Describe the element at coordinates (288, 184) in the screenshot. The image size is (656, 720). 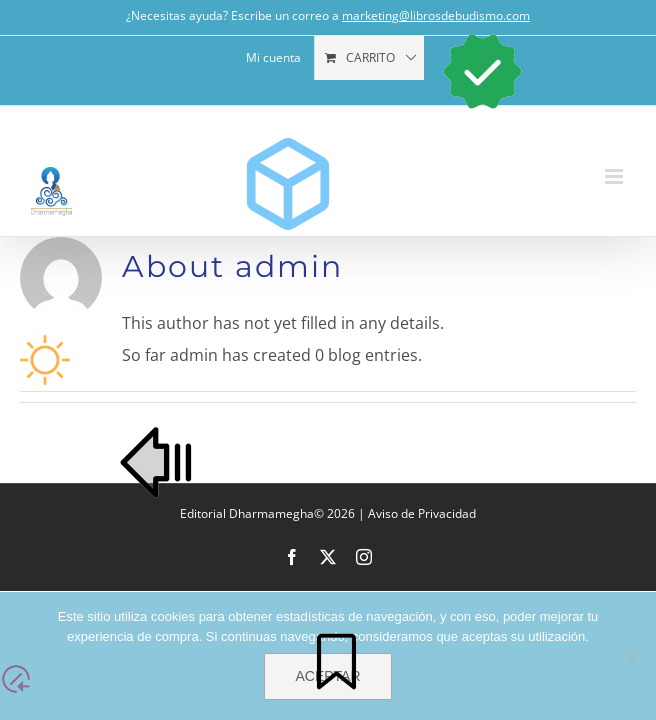
I see `view package or dependency details` at that location.